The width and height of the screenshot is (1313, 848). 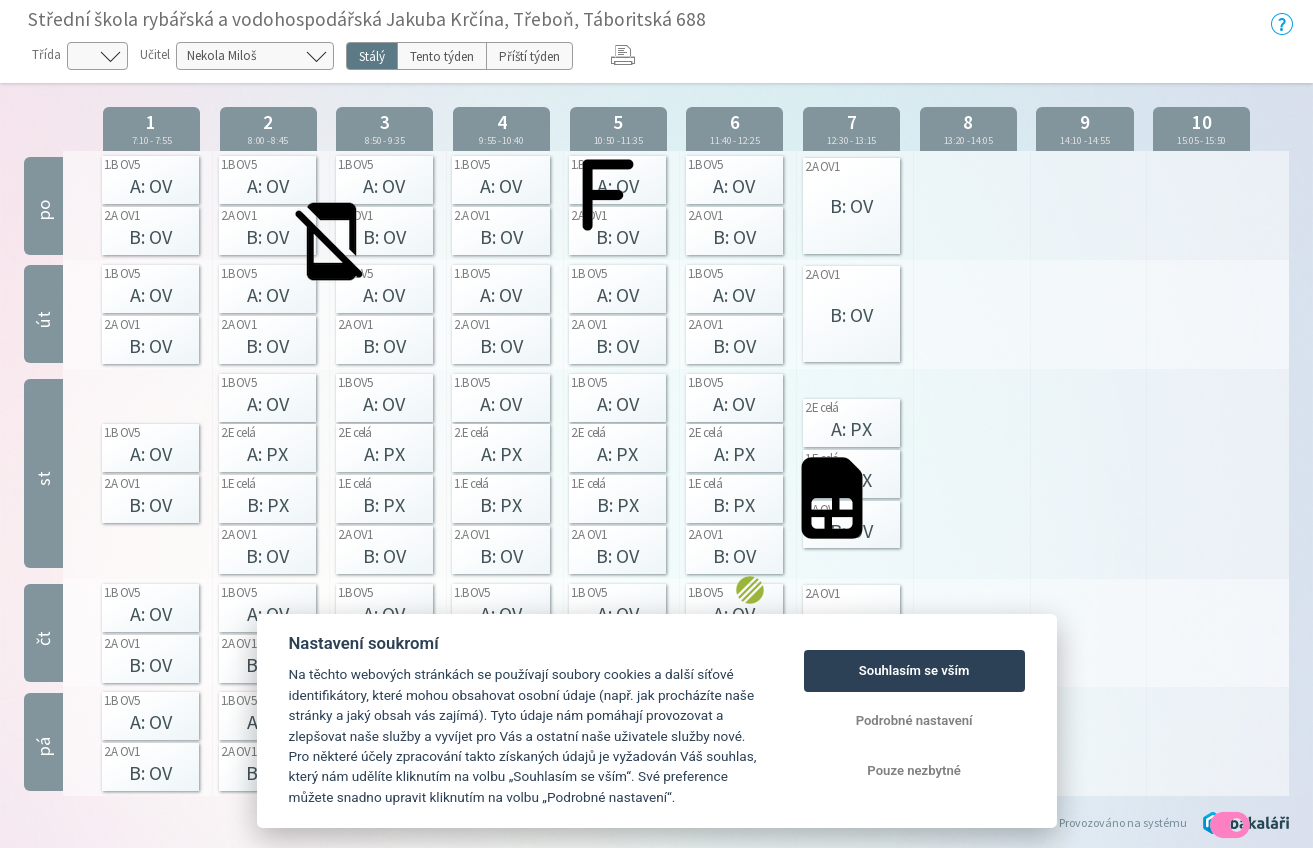 I want to click on indicates items starting with the letter F, so click(x=608, y=195).